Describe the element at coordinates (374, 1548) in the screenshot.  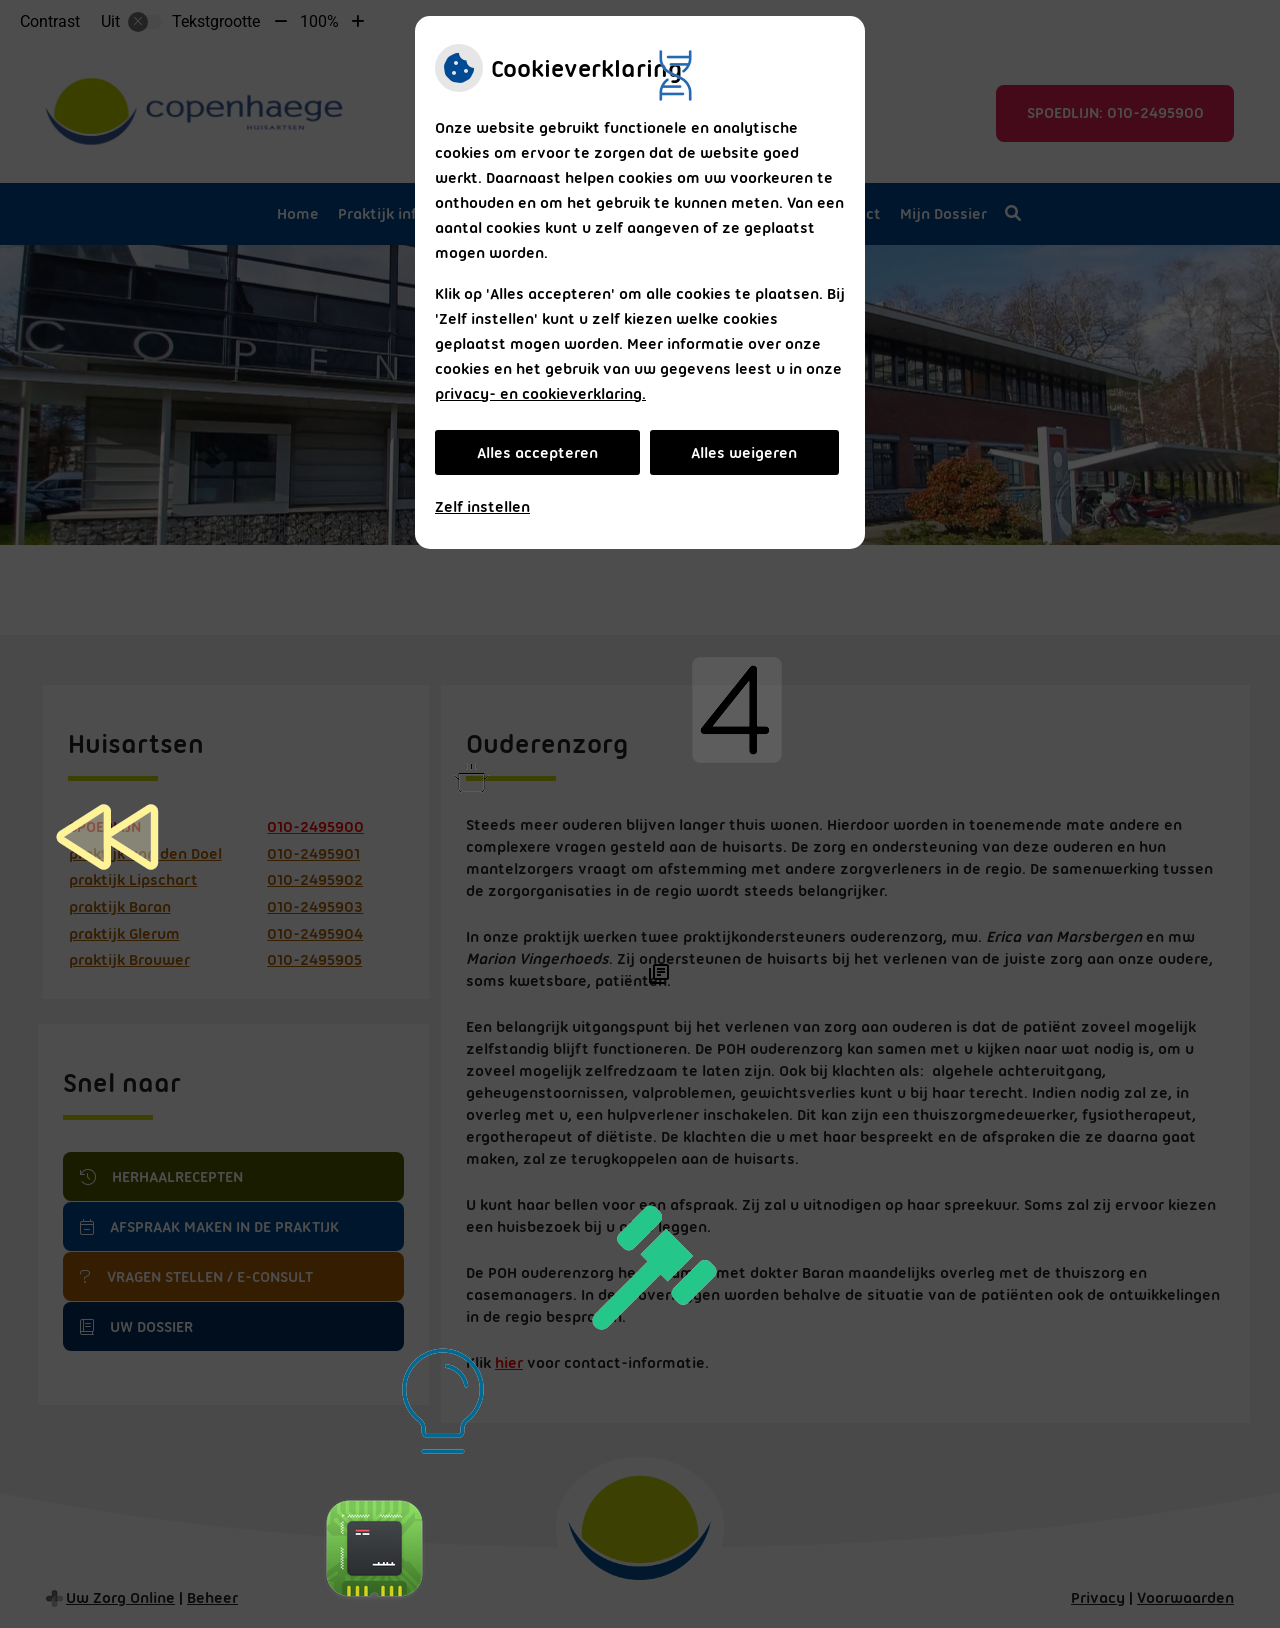
I see `view system memory usage` at that location.